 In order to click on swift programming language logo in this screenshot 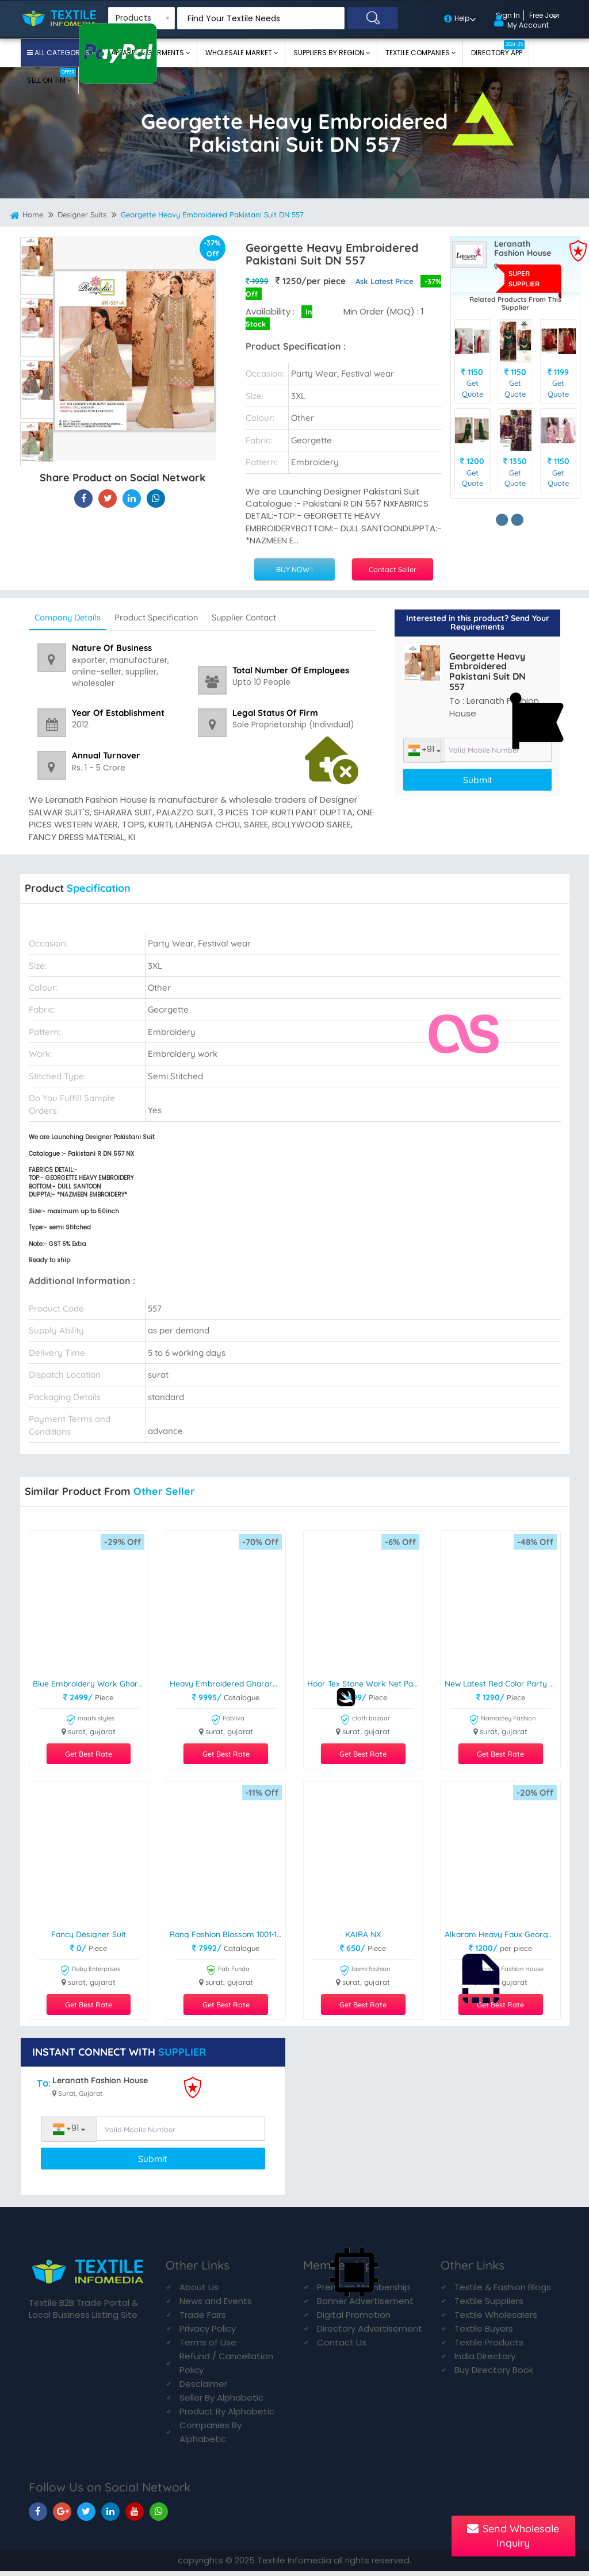, I will do `click(346, 1697)`.